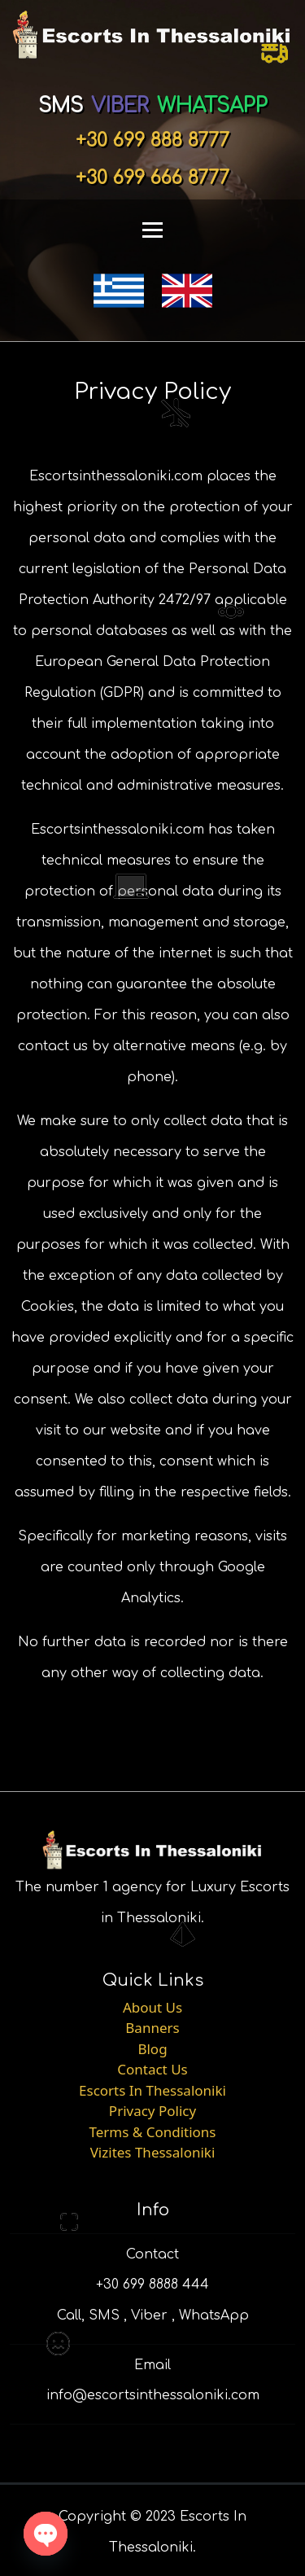 The height and width of the screenshot is (2576, 305). What do you see at coordinates (69, 2222) in the screenshot?
I see `scan a QR code or barcode` at bounding box center [69, 2222].